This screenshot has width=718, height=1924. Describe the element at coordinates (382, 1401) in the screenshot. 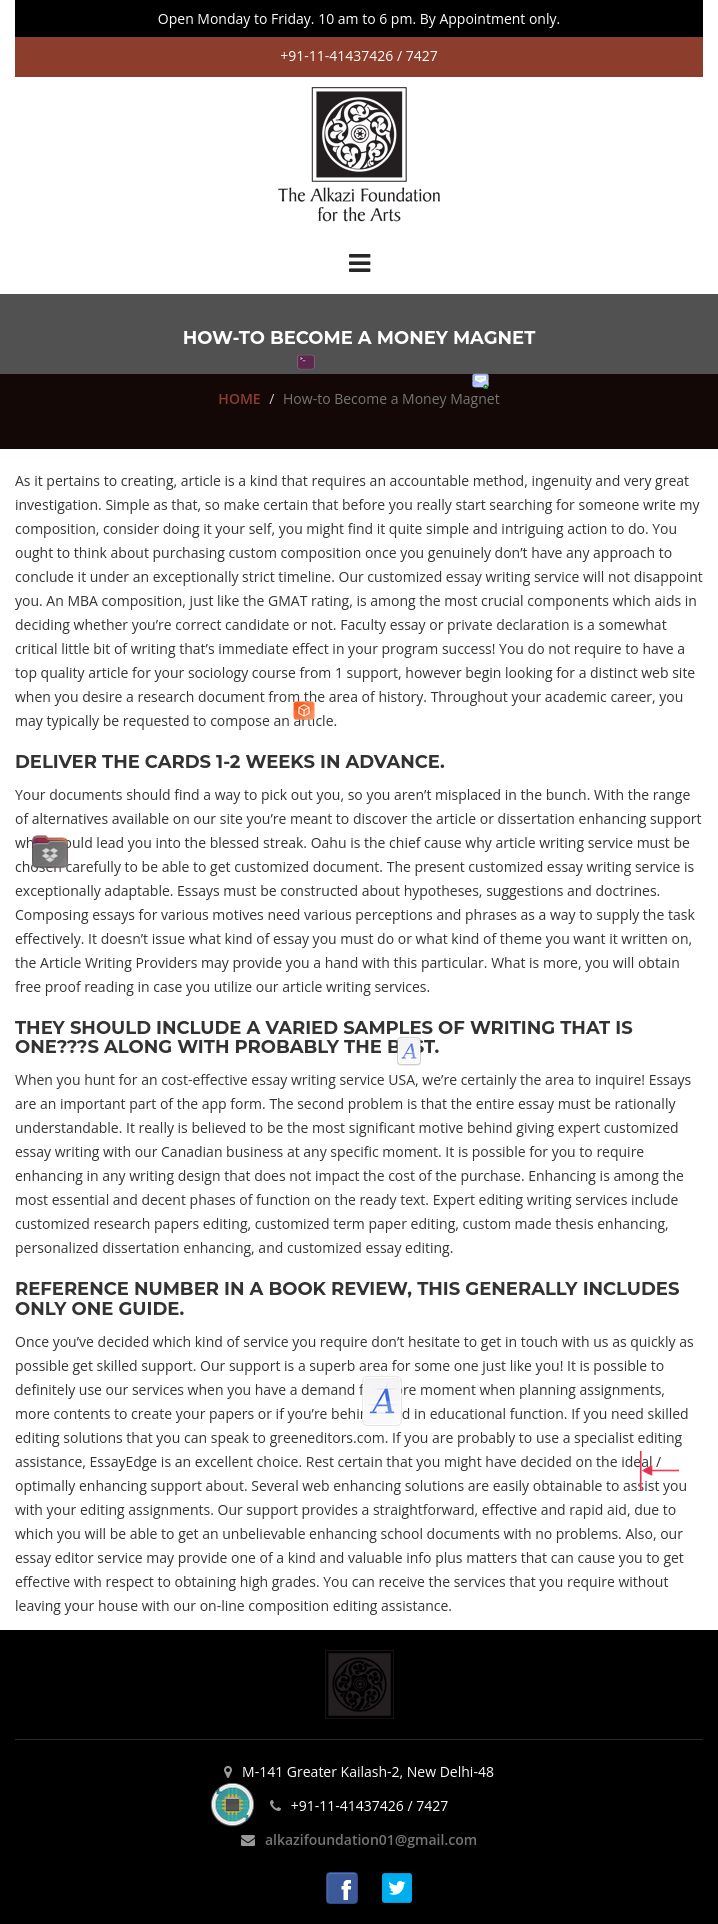

I see `a TrueType font file` at that location.